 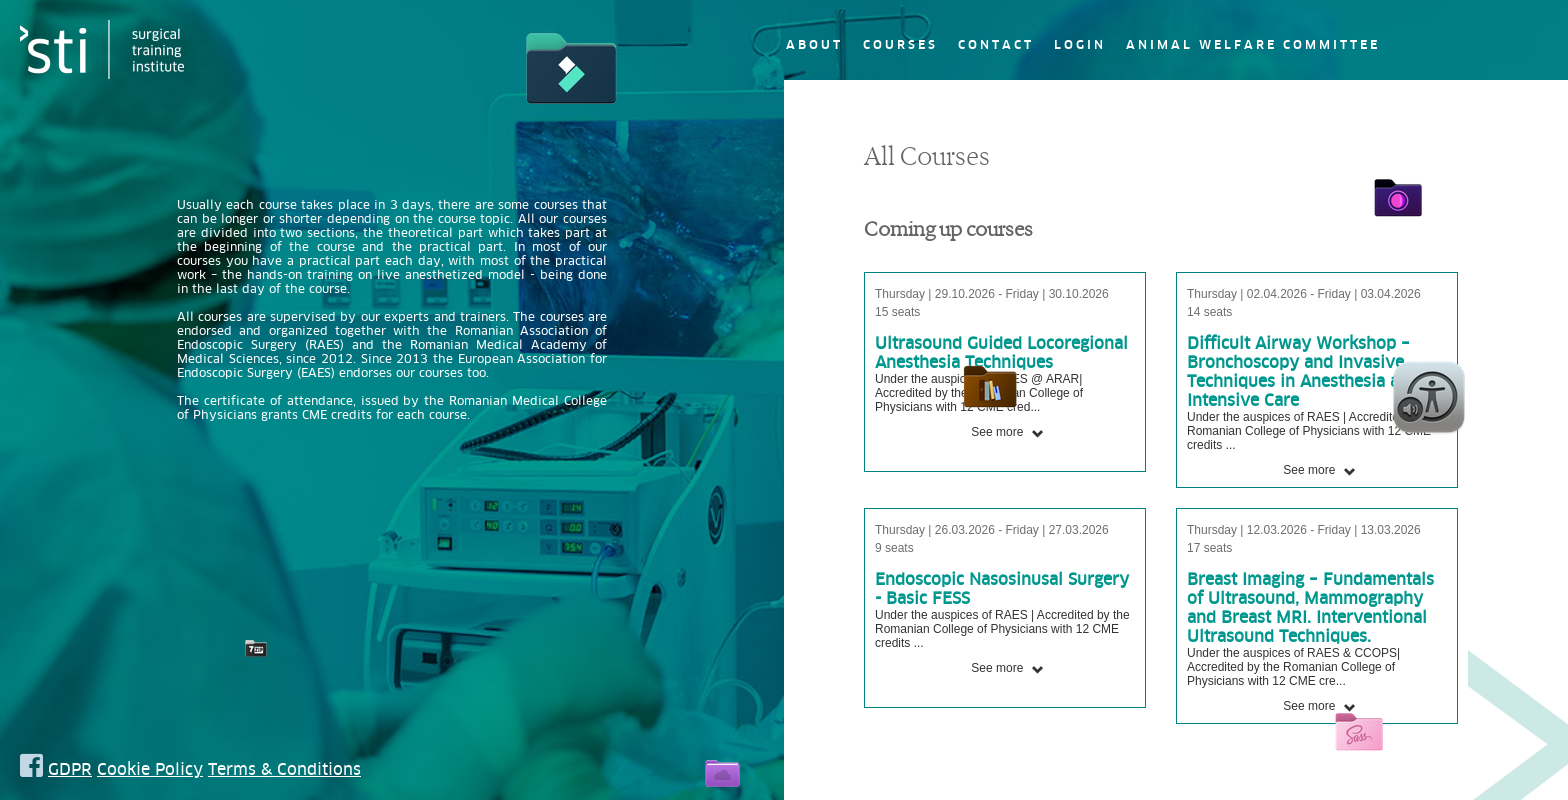 I want to click on open calibre e-book library folder, so click(x=990, y=388).